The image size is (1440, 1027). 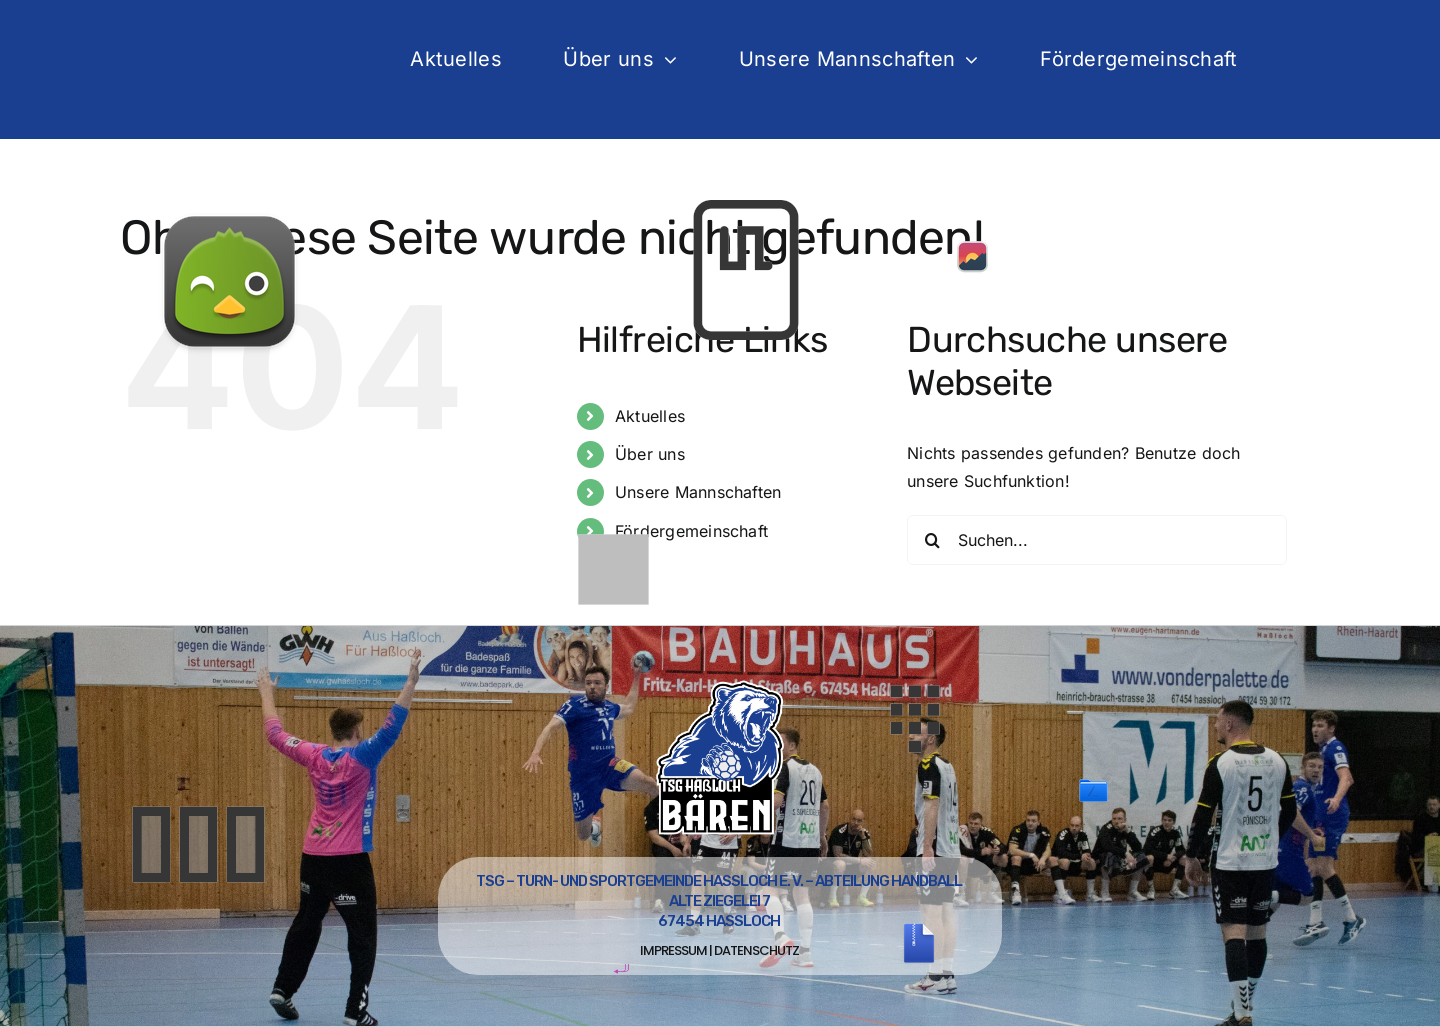 What do you see at coordinates (621, 968) in the screenshot?
I see `reply to all recipients of an email` at bounding box center [621, 968].